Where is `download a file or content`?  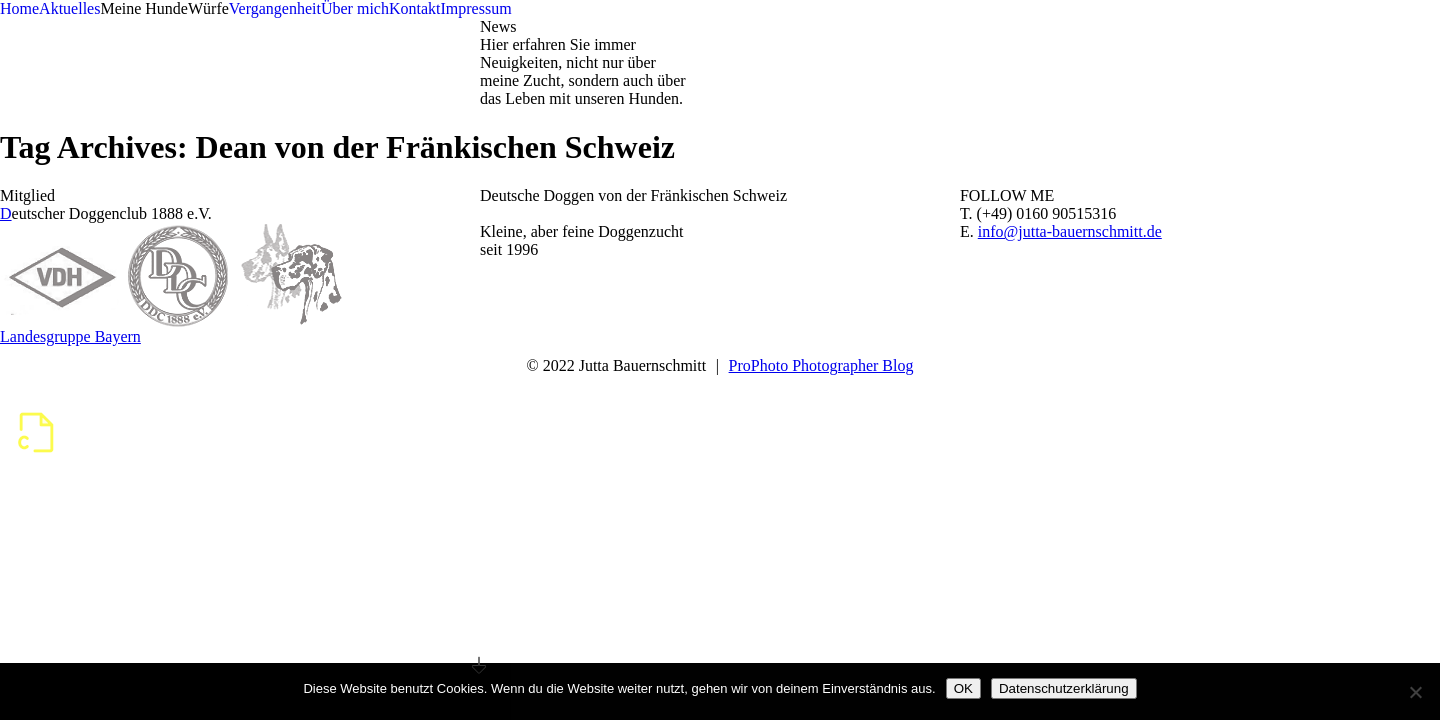 download a file or content is located at coordinates (479, 665).